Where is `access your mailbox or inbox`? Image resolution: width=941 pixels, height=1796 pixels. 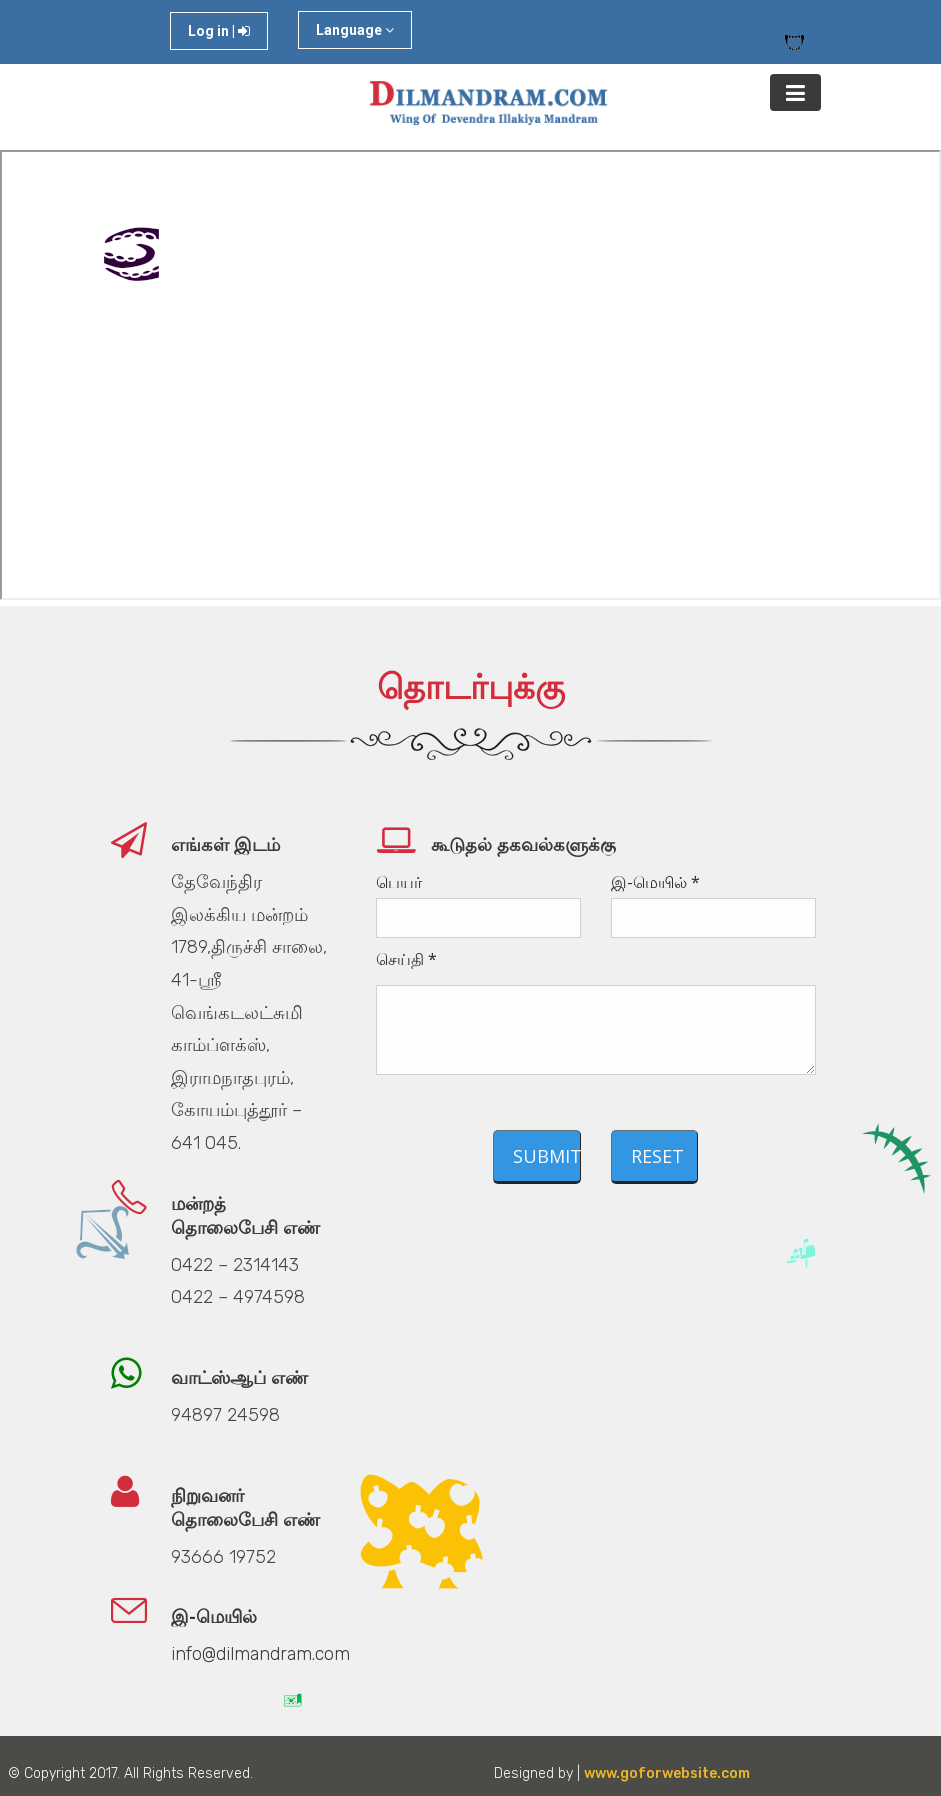 access your mailbox or inbox is located at coordinates (801, 1253).